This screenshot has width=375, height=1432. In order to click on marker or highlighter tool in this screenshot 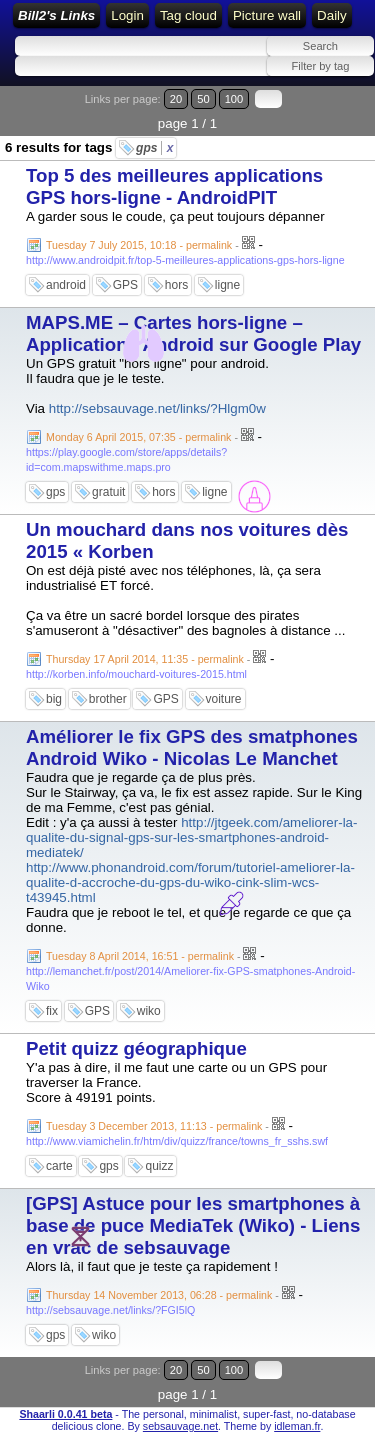, I will do `click(254, 496)`.